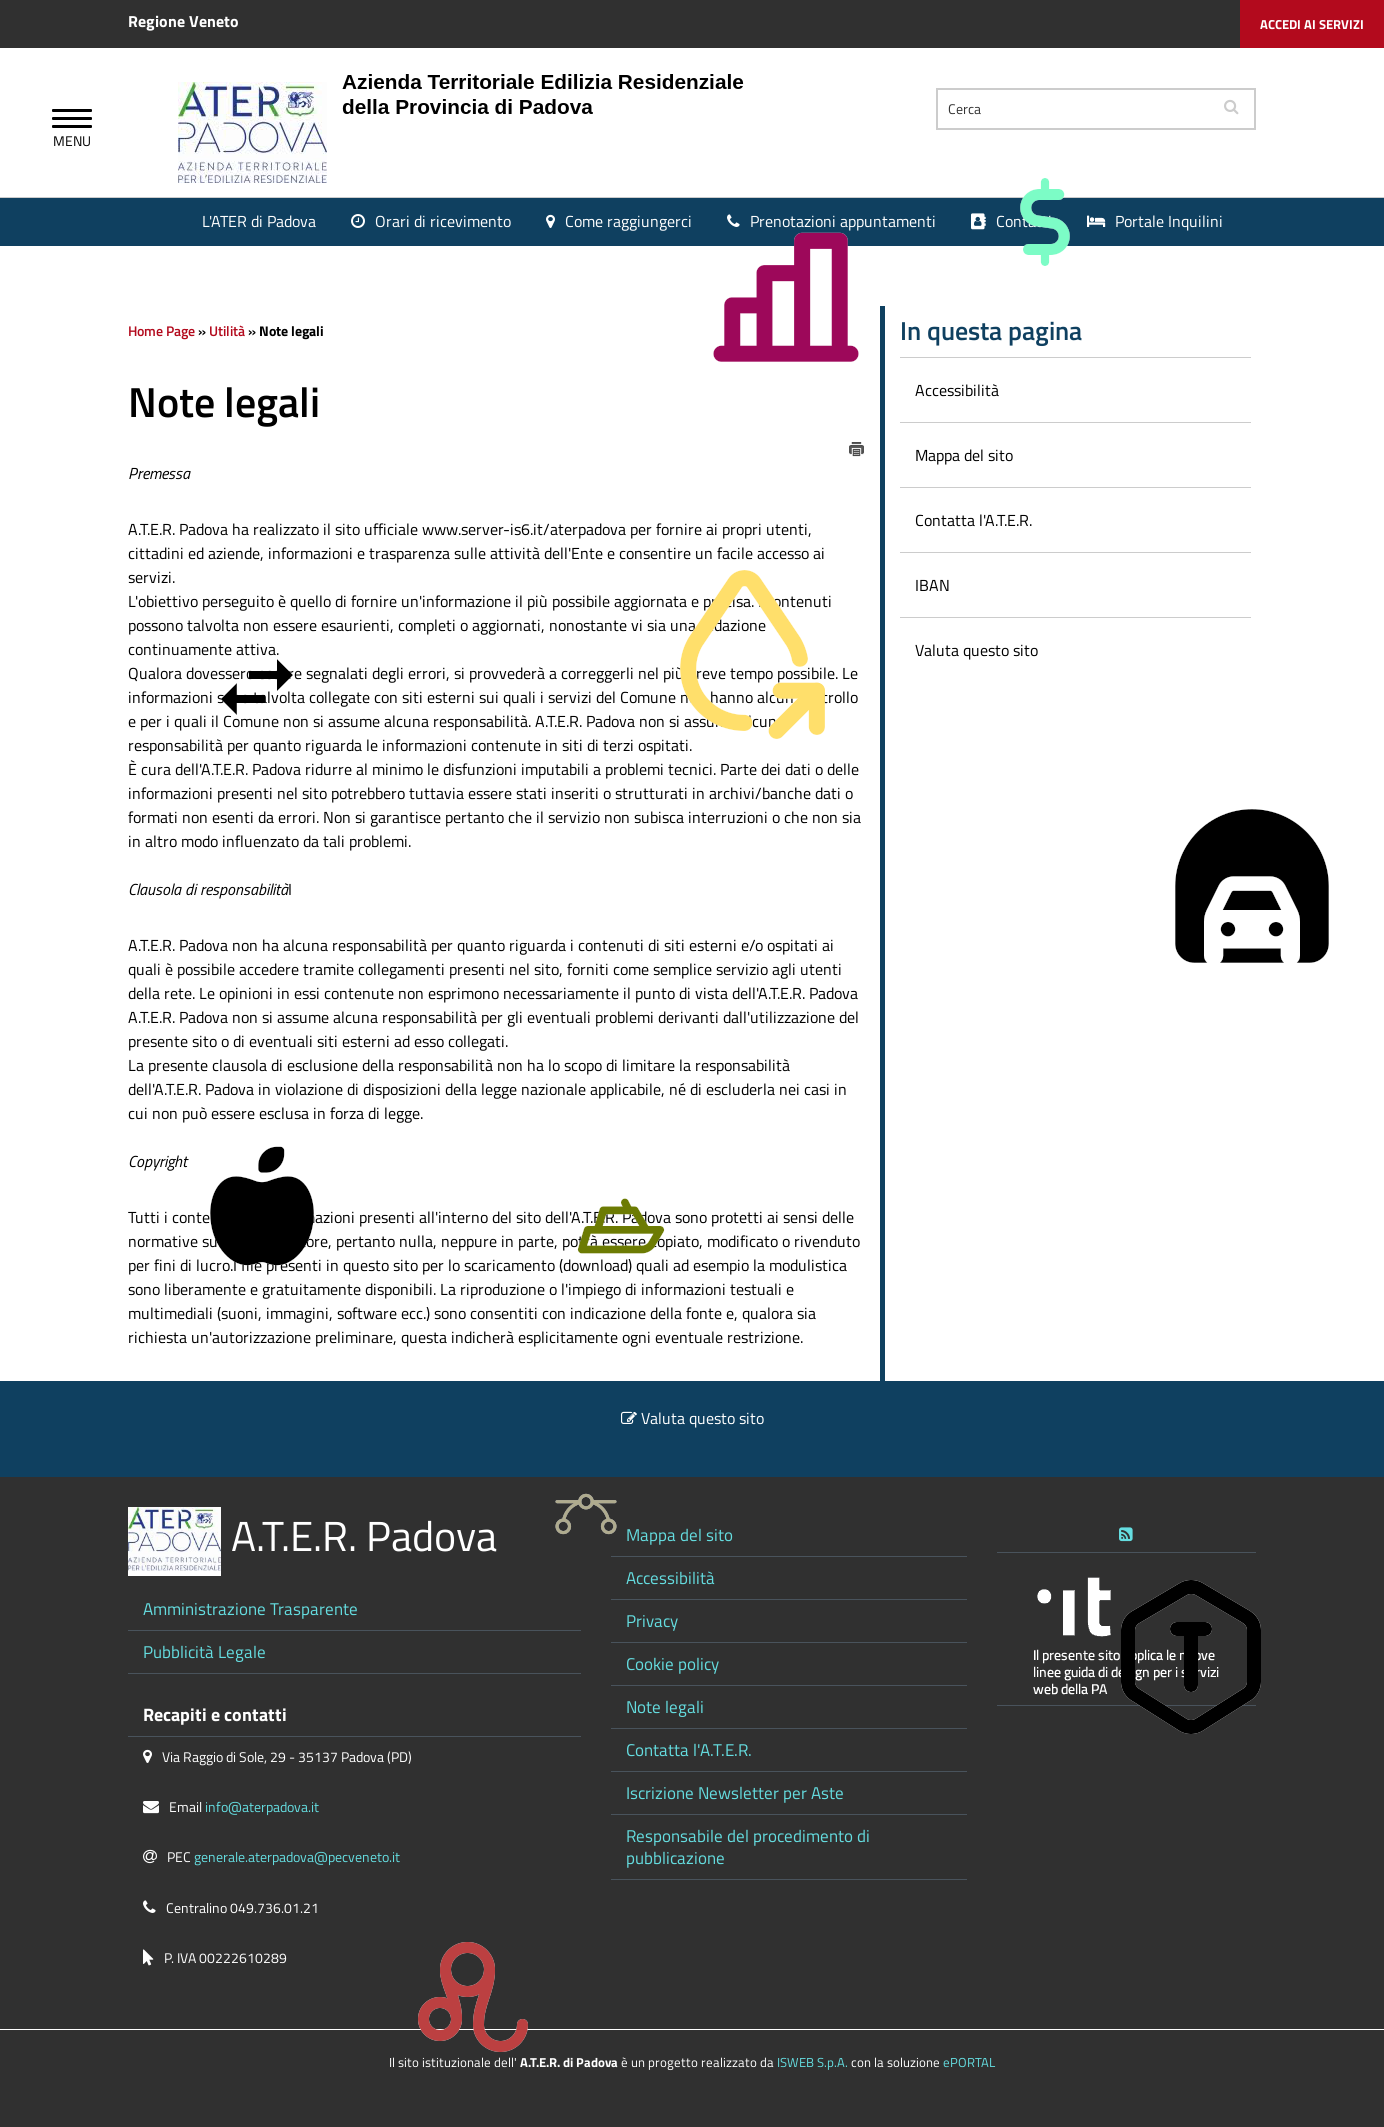 This screenshot has width=1384, height=2127. I want to click on select ferry as transportation option, so click(621, 1226).